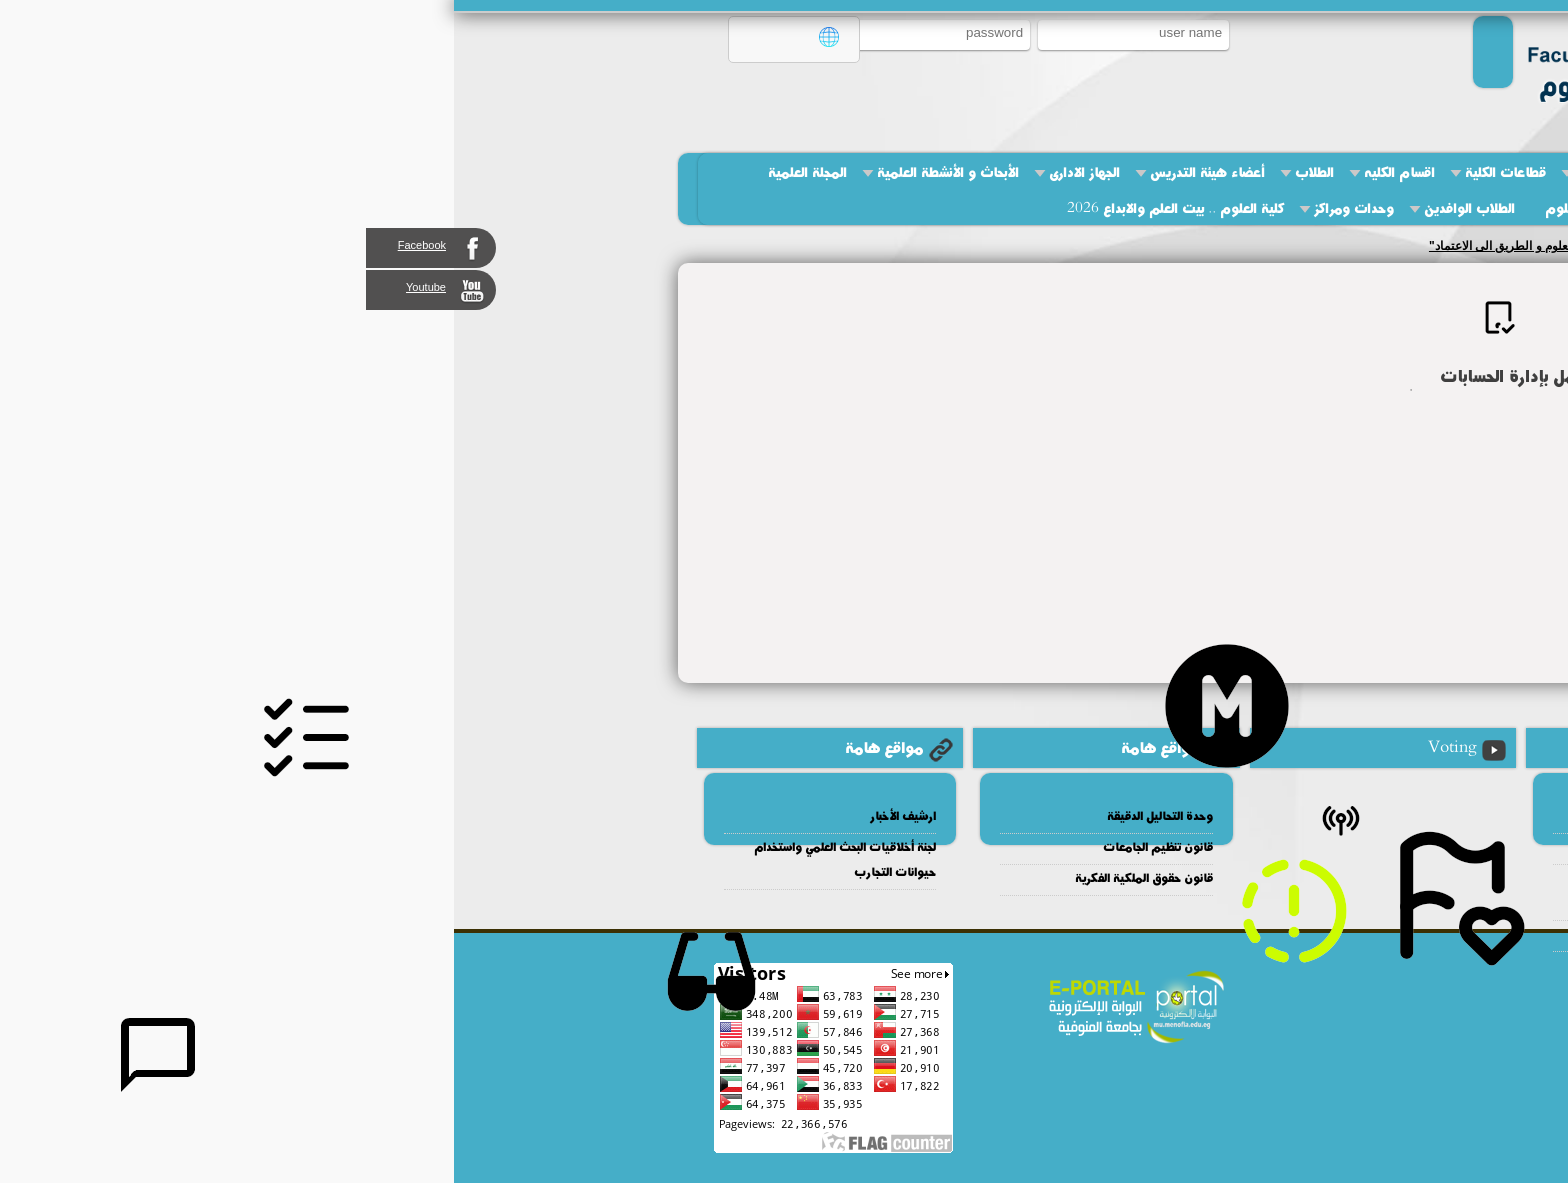 This screenshot has height=1183, width=1568. I want to click on metro or subway transit indicator, so click(1227, 706).